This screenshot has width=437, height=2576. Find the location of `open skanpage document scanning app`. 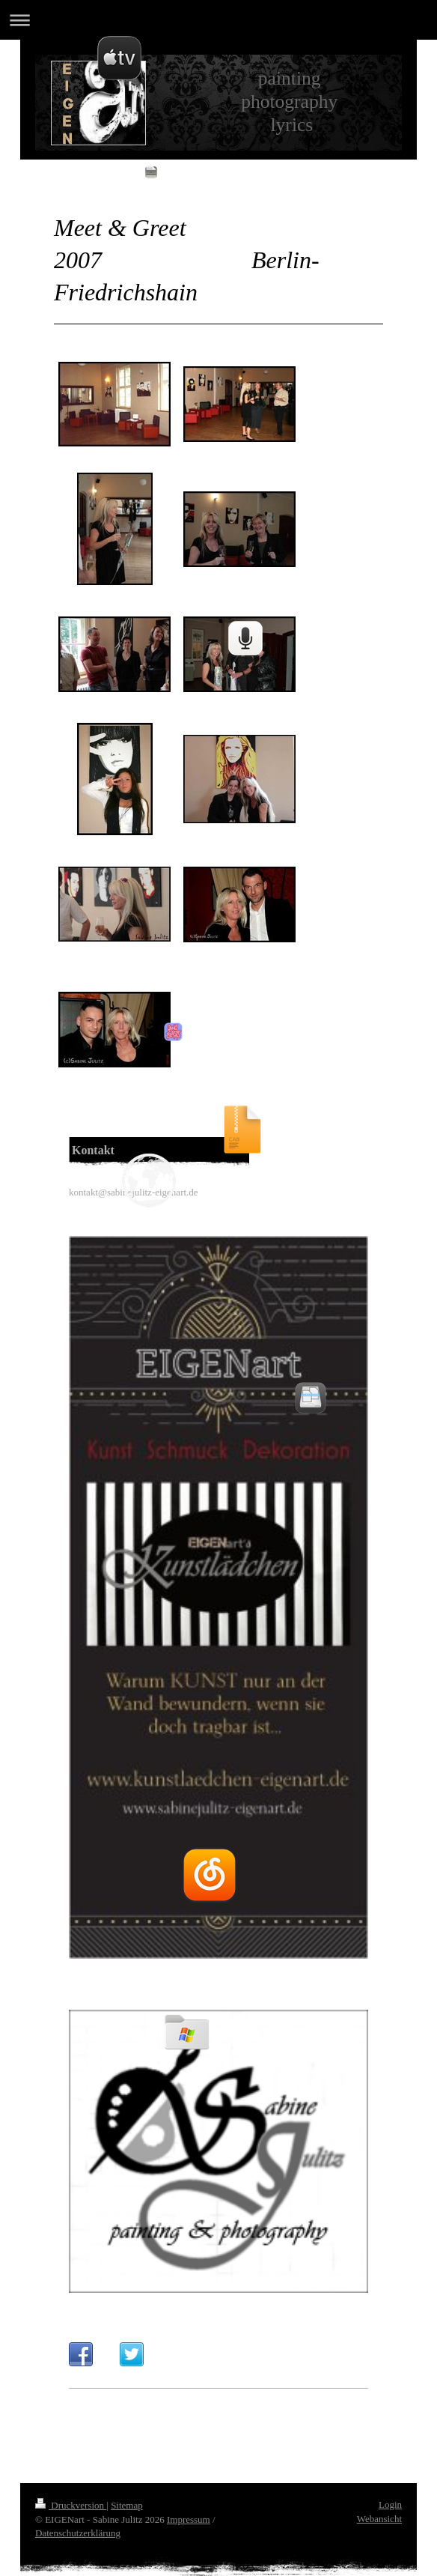

open skanpage document scanning app is located at coordinates (311, 1398).